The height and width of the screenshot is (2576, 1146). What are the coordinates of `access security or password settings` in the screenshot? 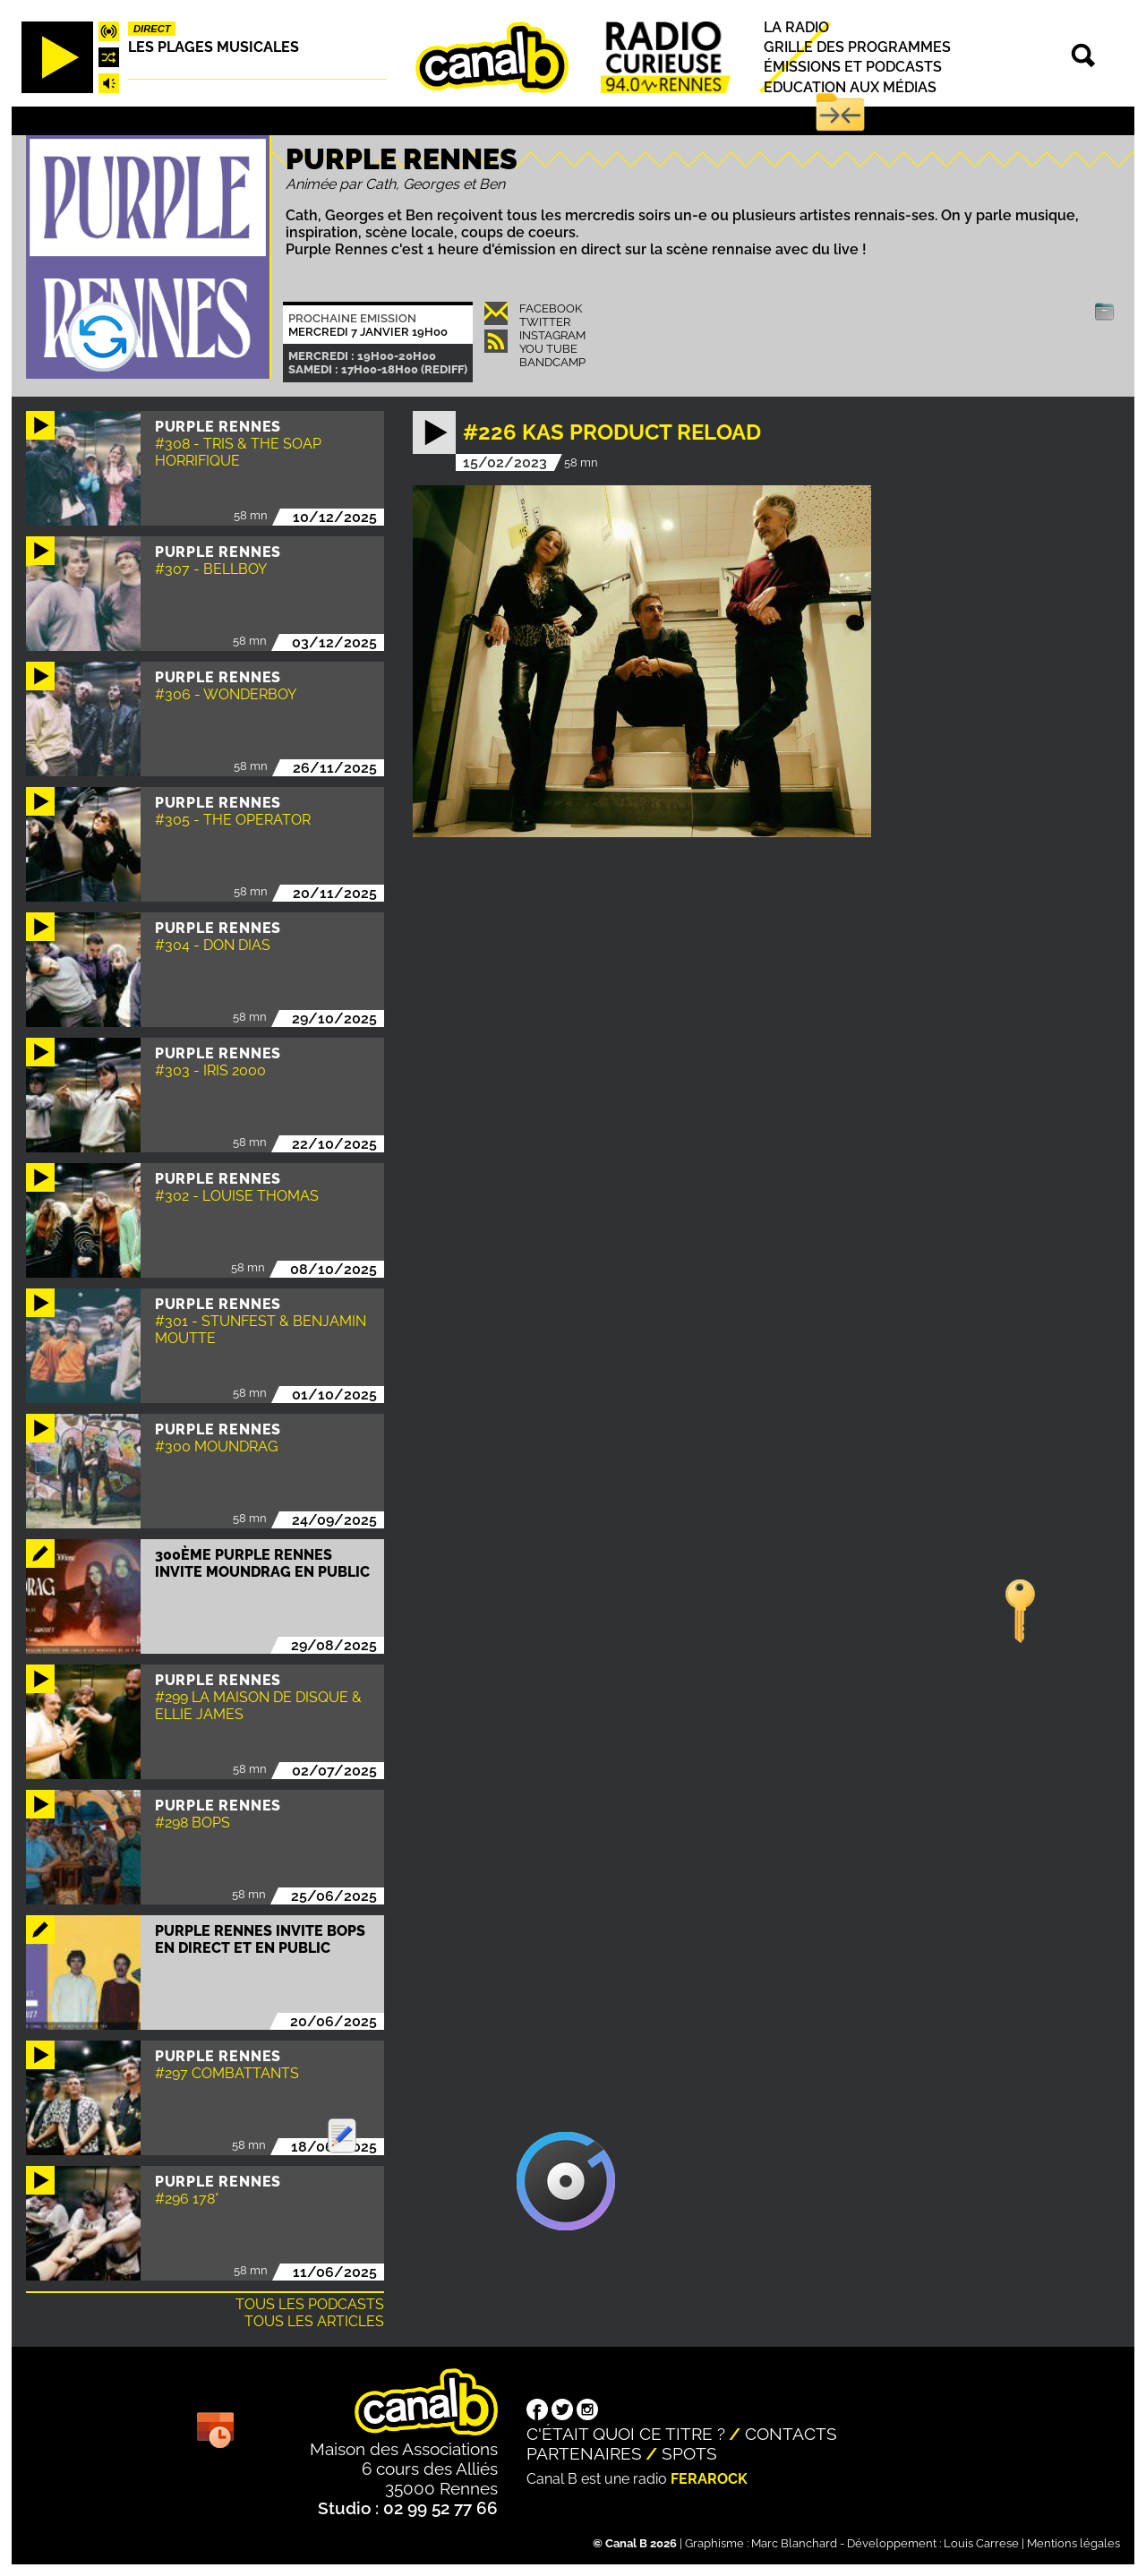 It's located at (1020, 1611).